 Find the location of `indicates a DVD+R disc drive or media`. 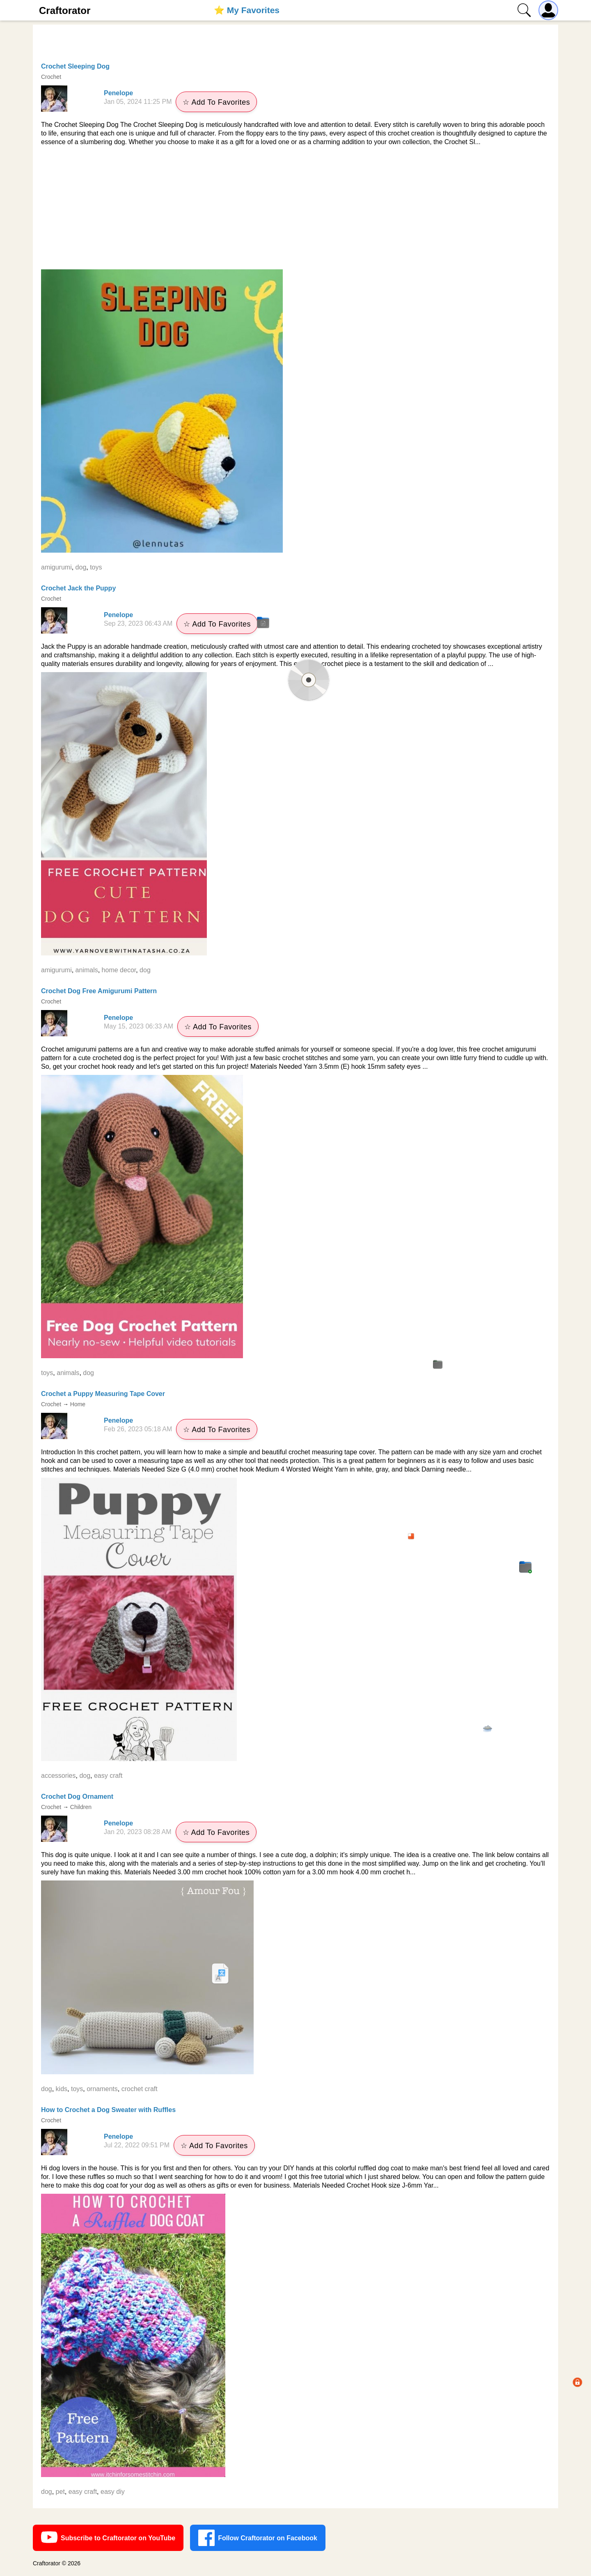

indicates a DVD+R disc drive or media is located at coordinates (309, 680).